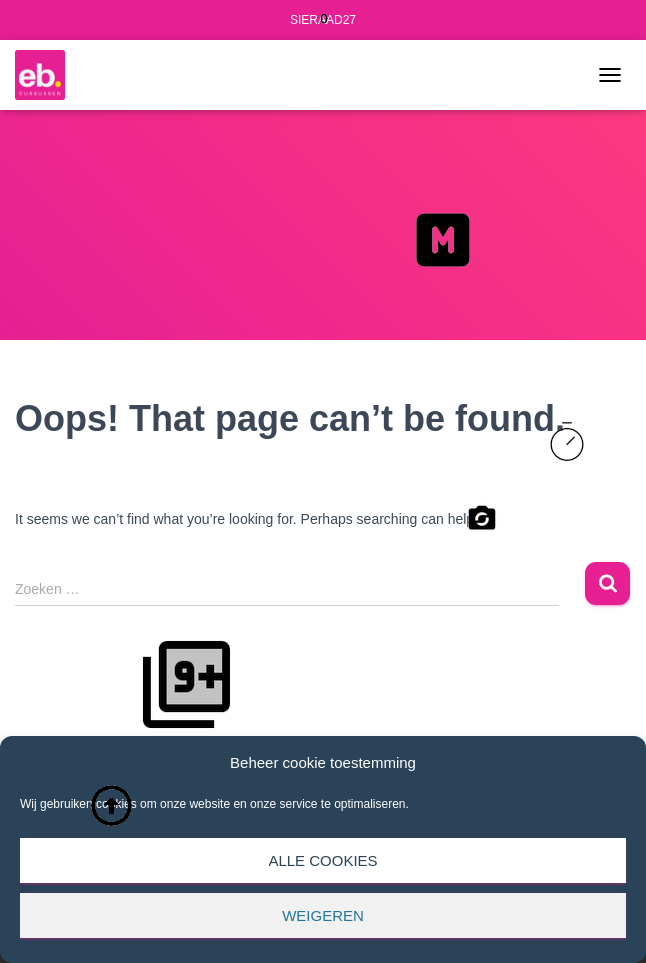  Describe the element at coordinates (324, 19) in the screenshot. I see `set exposure compensation to zero` at that location.